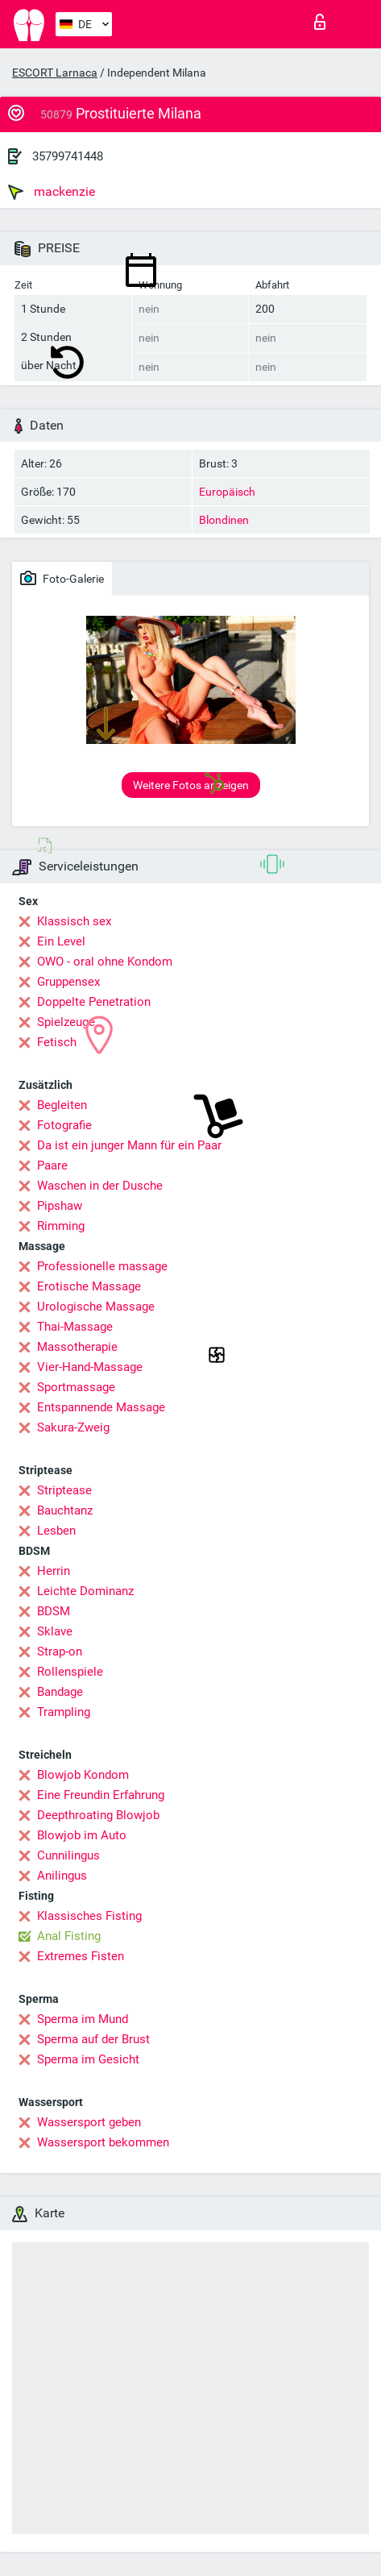 The width and height of the screenshot is (381, 2576). What do you see at coordinates (99, 1035) in the screenshot?
I see `view current location on map` at bounding box center [99, 1035].